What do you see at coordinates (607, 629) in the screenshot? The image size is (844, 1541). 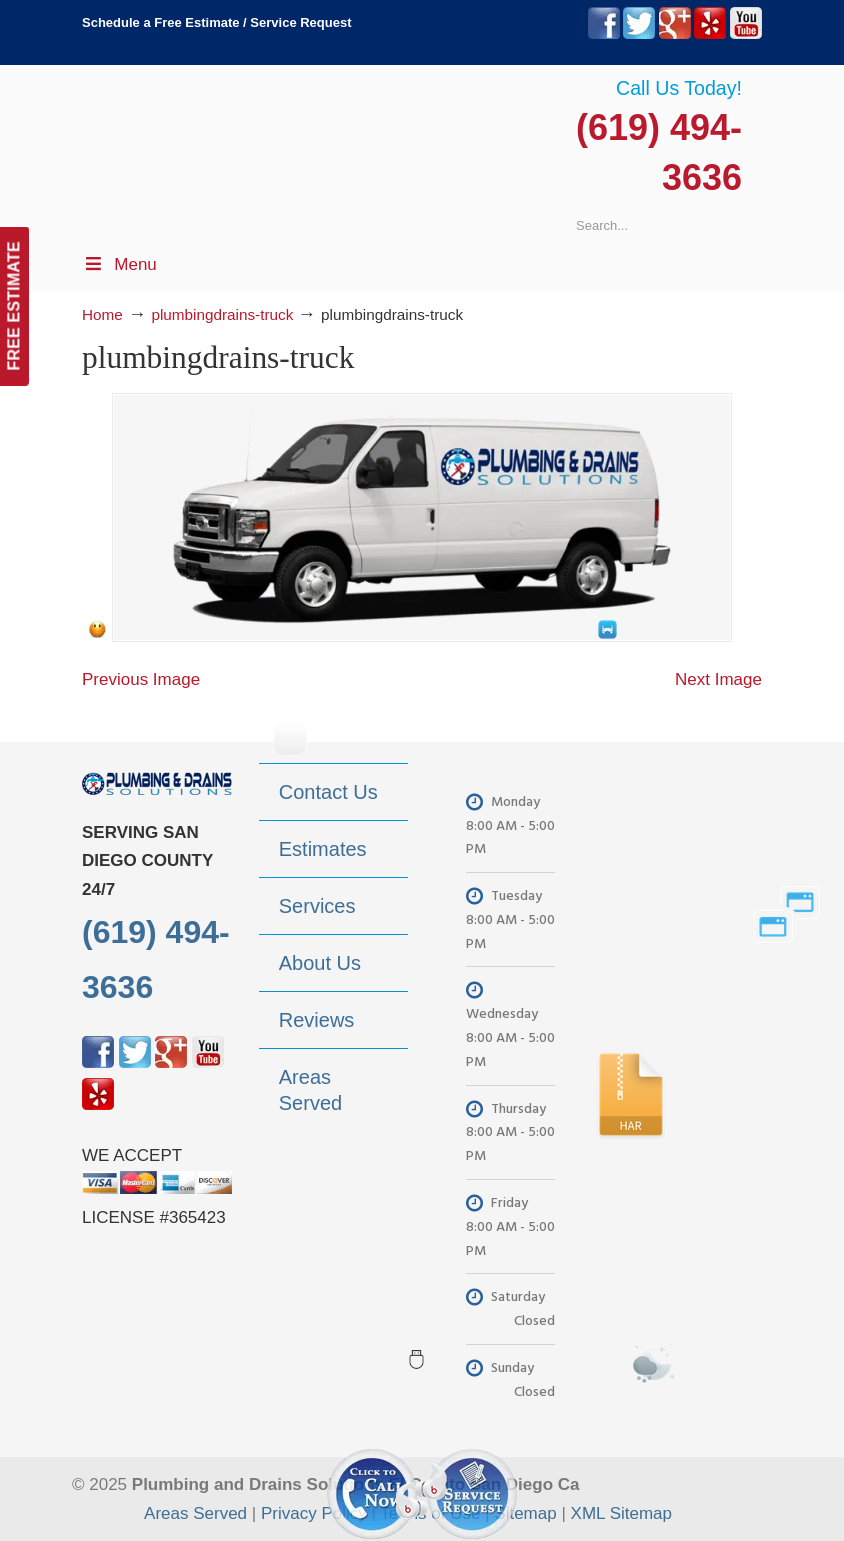 I see `open franz messaging app` at bounding box center [607, 629].